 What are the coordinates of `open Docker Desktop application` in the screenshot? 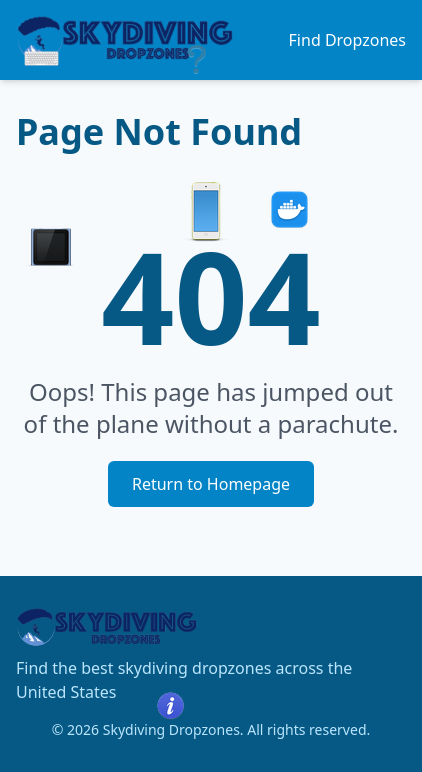 It's located at (289, 209).